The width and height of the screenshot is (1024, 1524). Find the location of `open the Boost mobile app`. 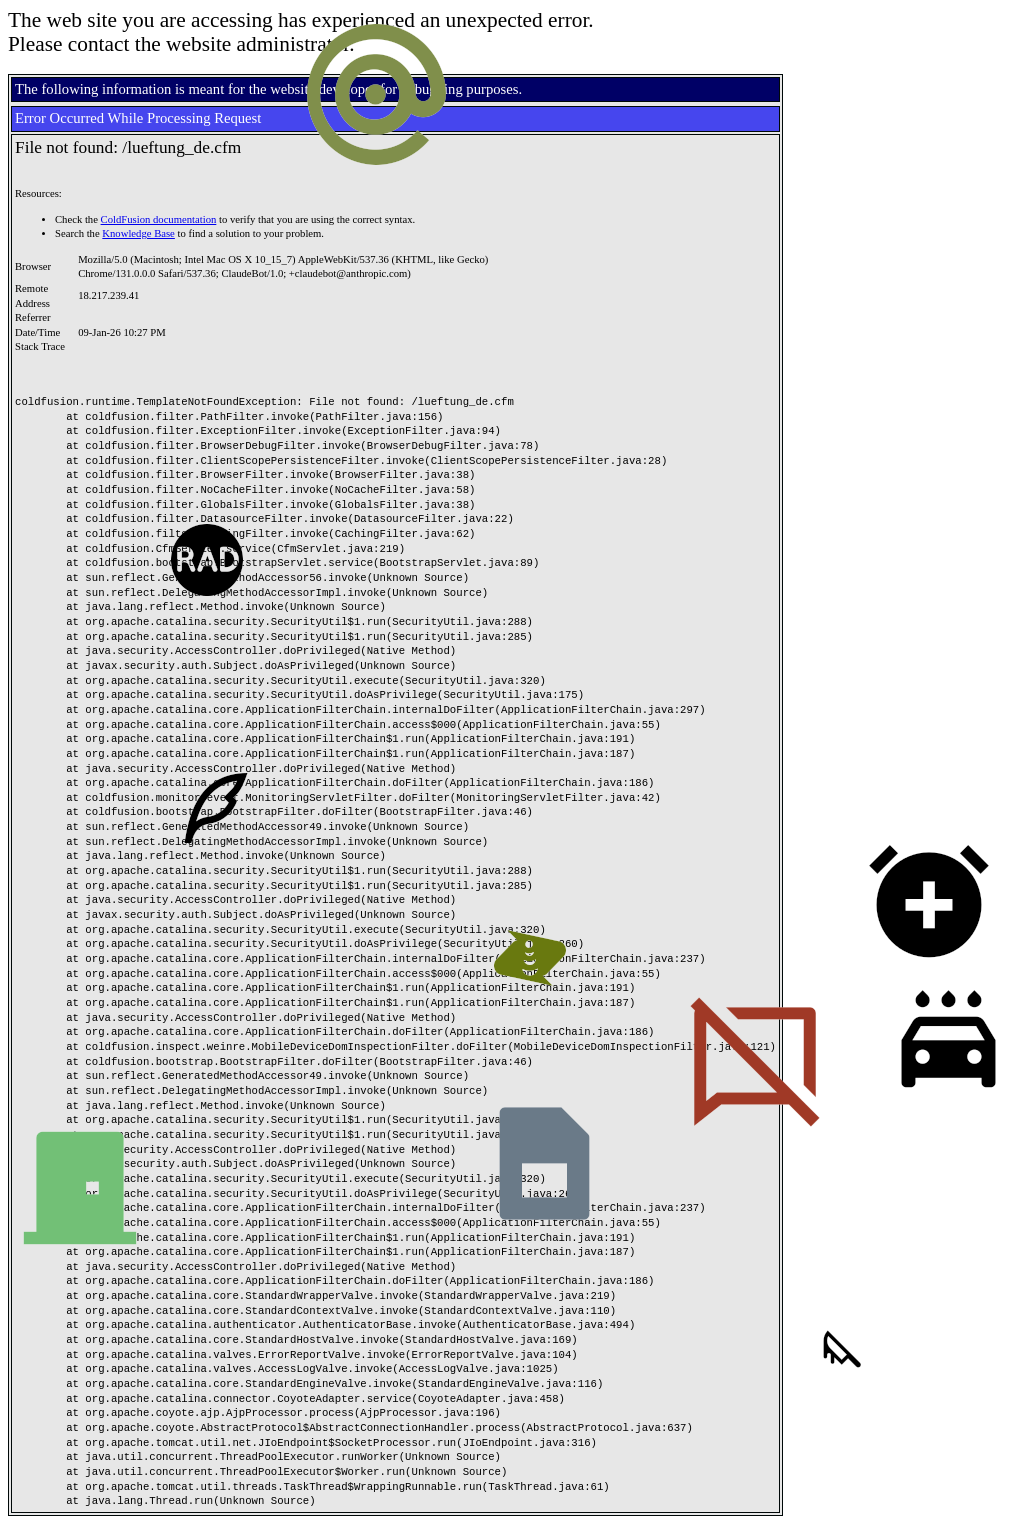

open the Boost mobile app is located at coordinates (530, 958).